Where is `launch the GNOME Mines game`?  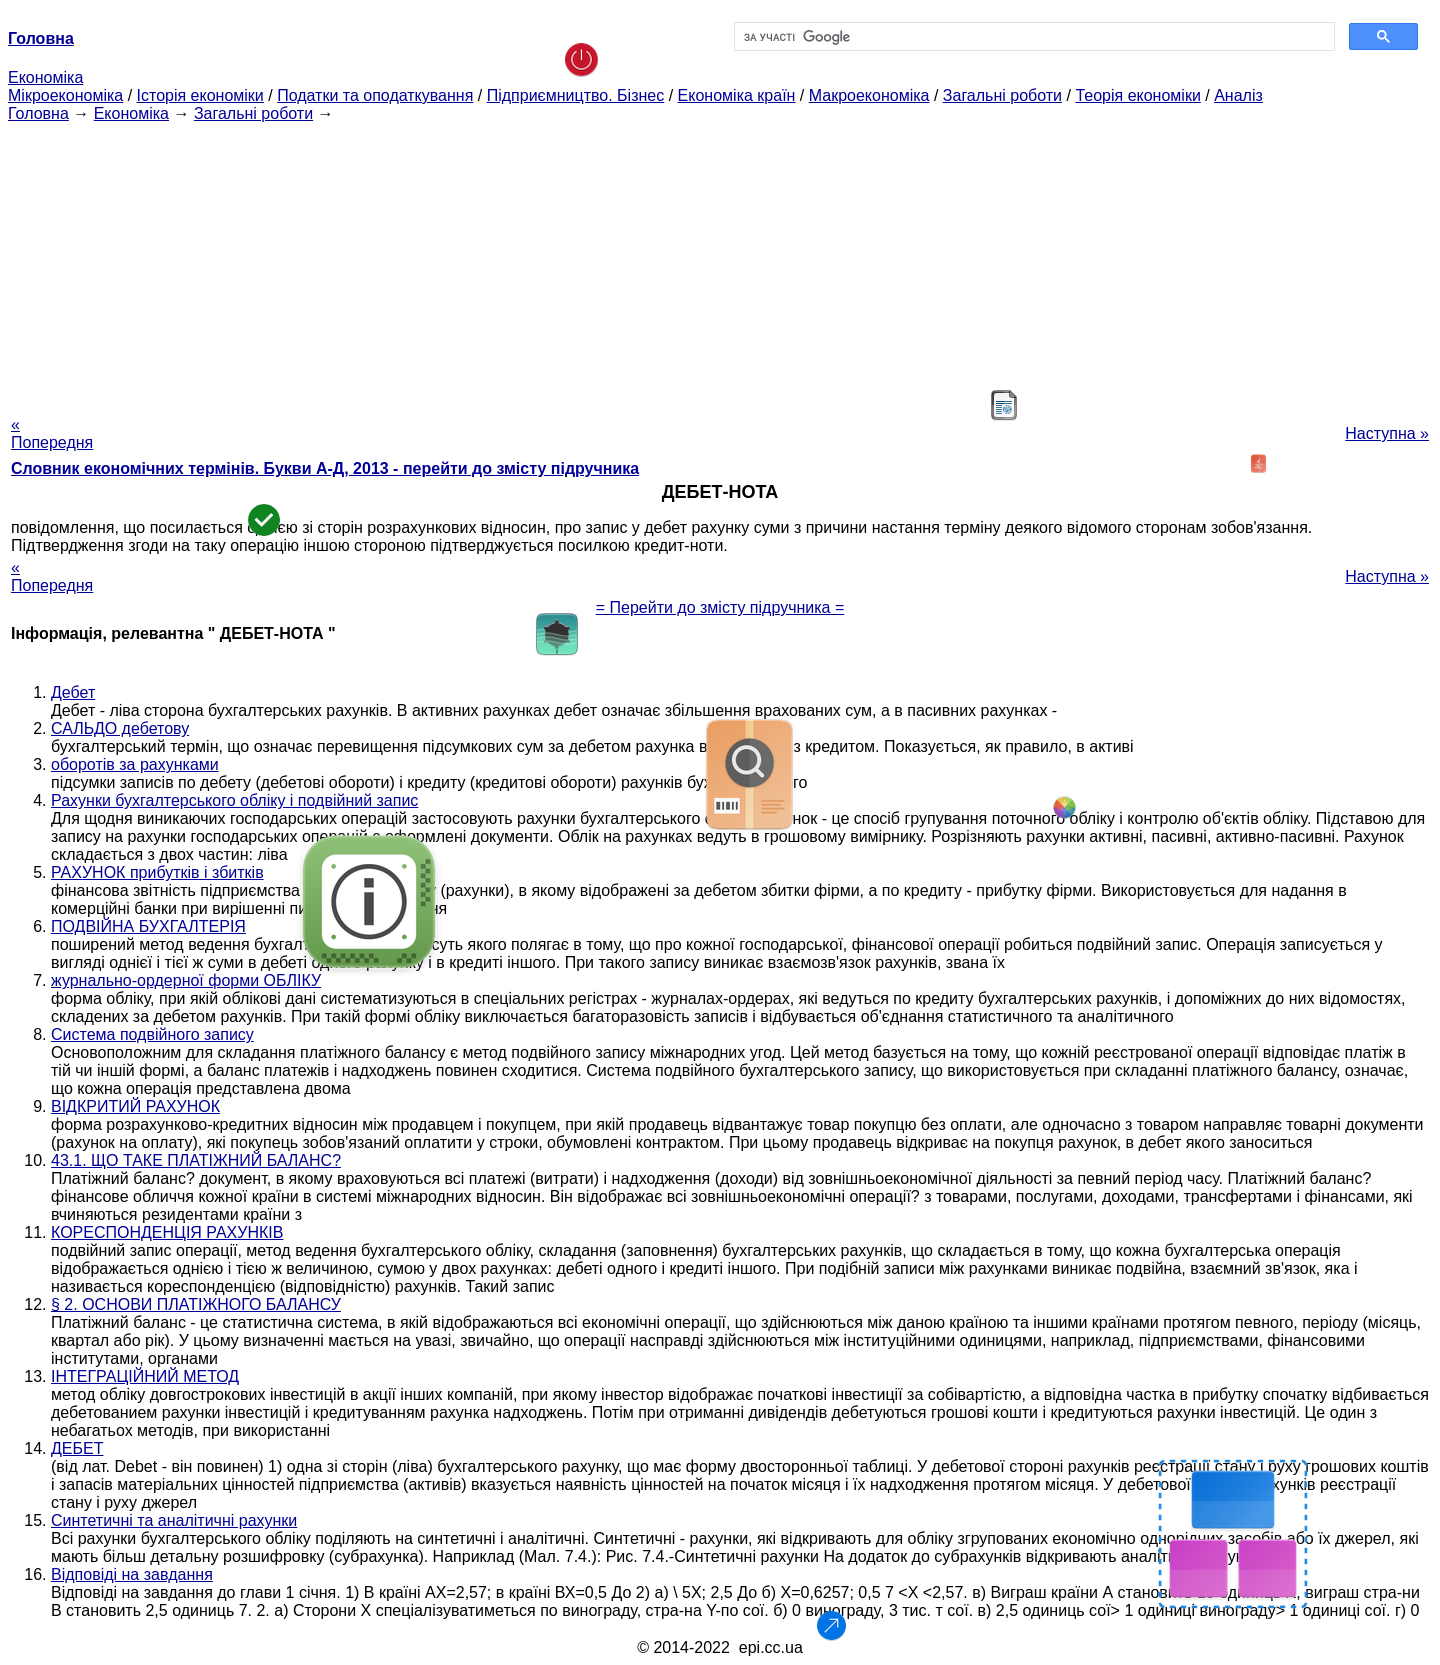
launch the GNOME Mines game is located at coordinates (557, 634).